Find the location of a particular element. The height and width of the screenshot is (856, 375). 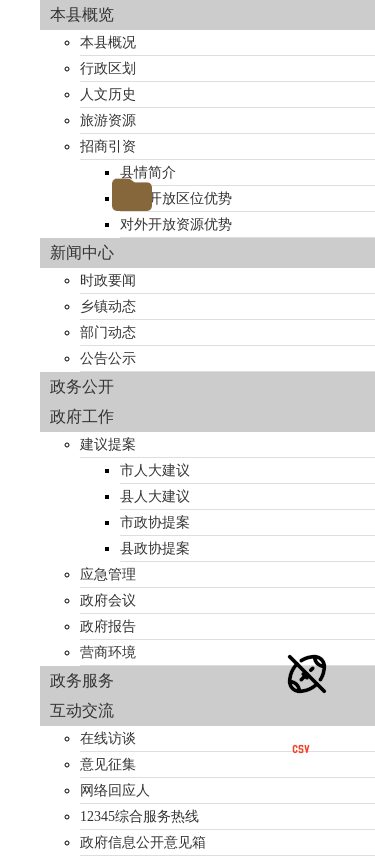

open folder to view contents is located at coordinates (132, 196).